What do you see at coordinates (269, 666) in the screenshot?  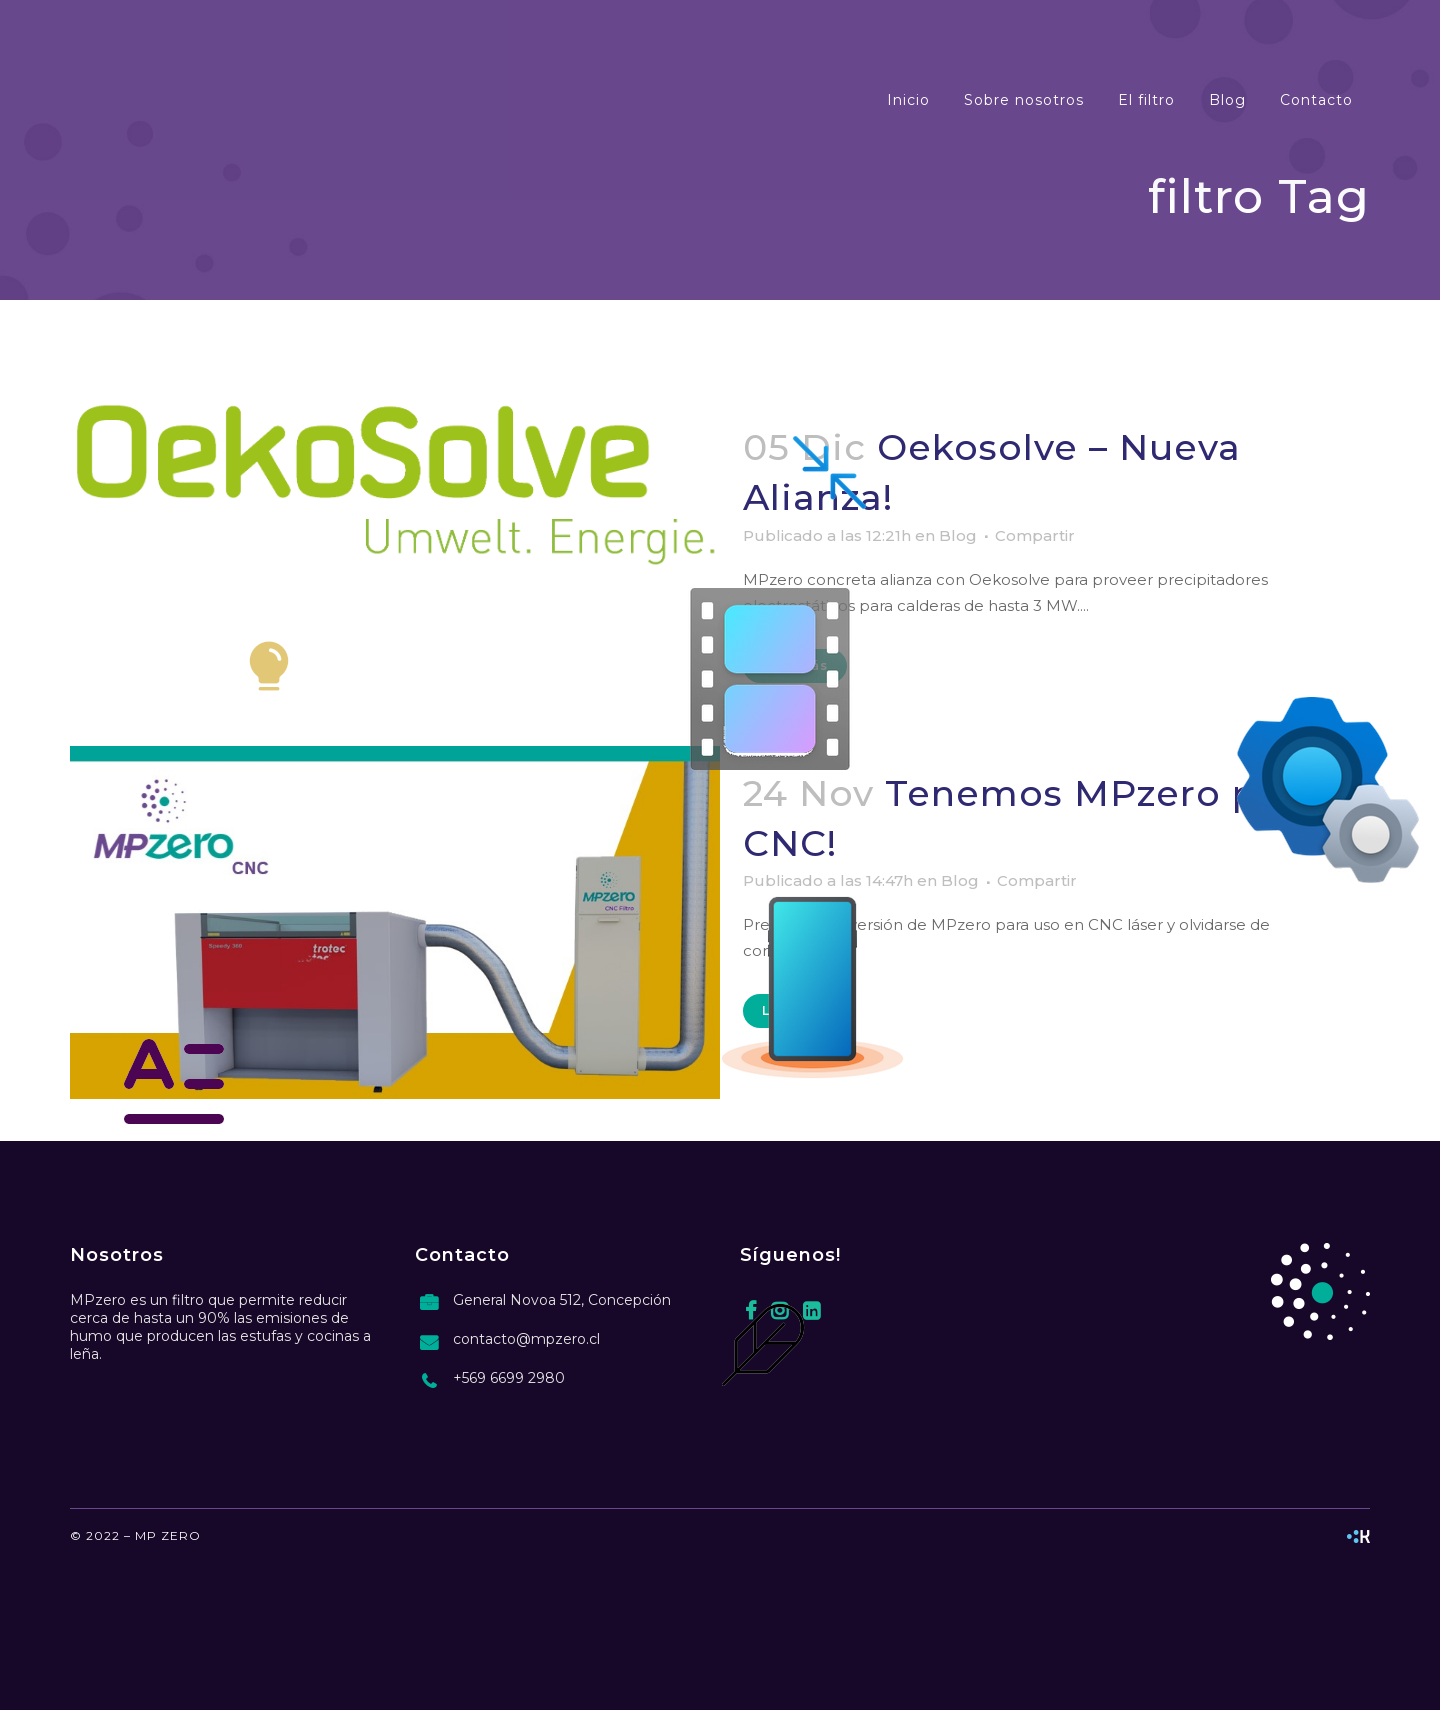 I see `view tips or helpful suggestions` at bounding box center [269, 666].